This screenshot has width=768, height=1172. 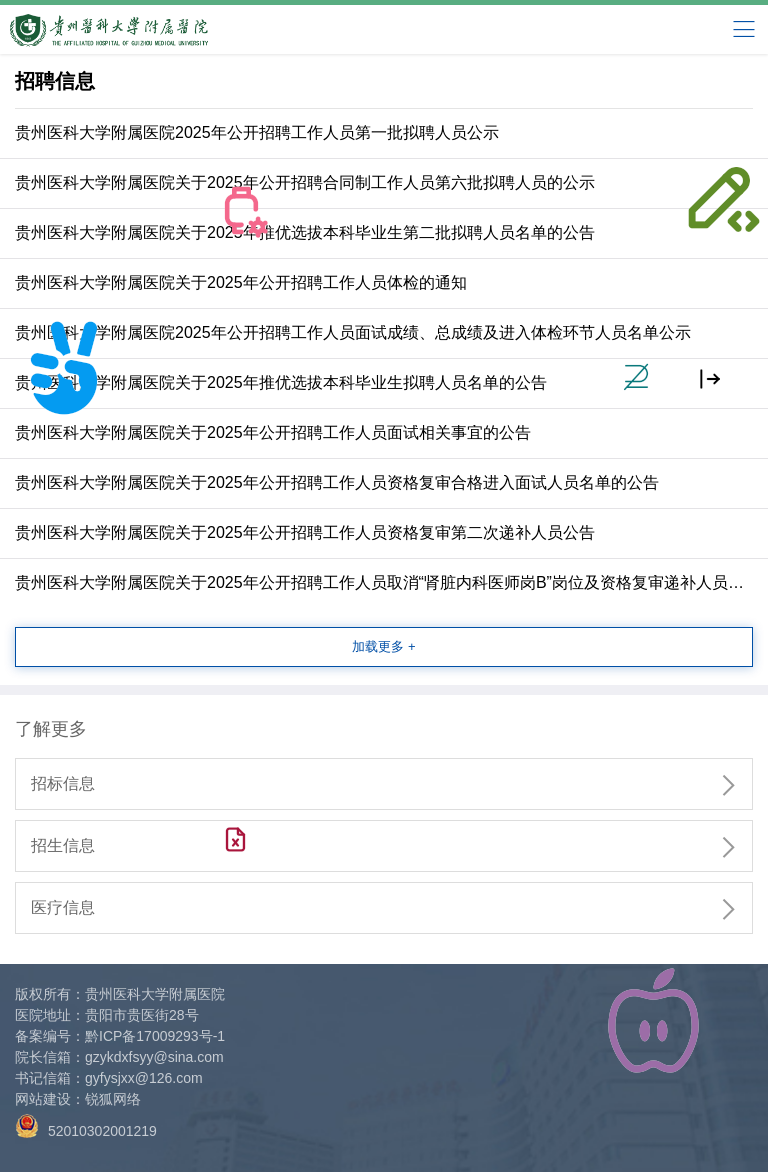 What do you see at coordinates (235, 839) in the screenshot?
I see `remove or delete a file` at bounding box center [235, 839].